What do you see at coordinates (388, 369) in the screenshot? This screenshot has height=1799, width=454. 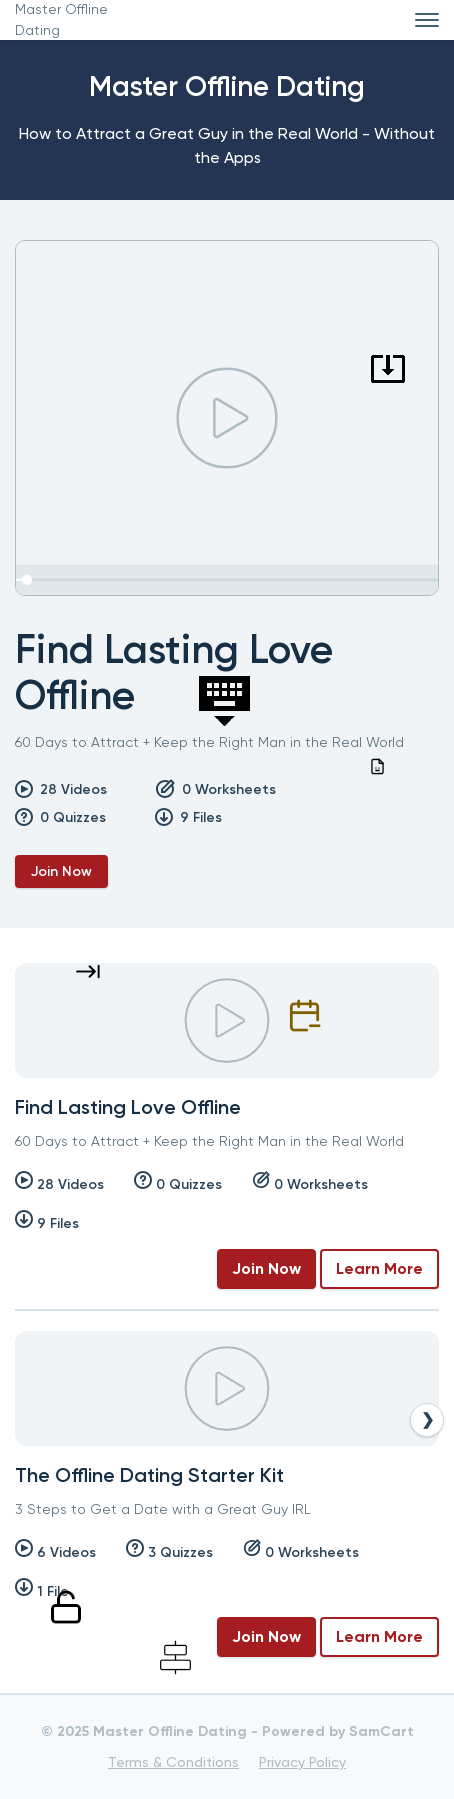 I see `download system update` at bounding box center [388, 369].